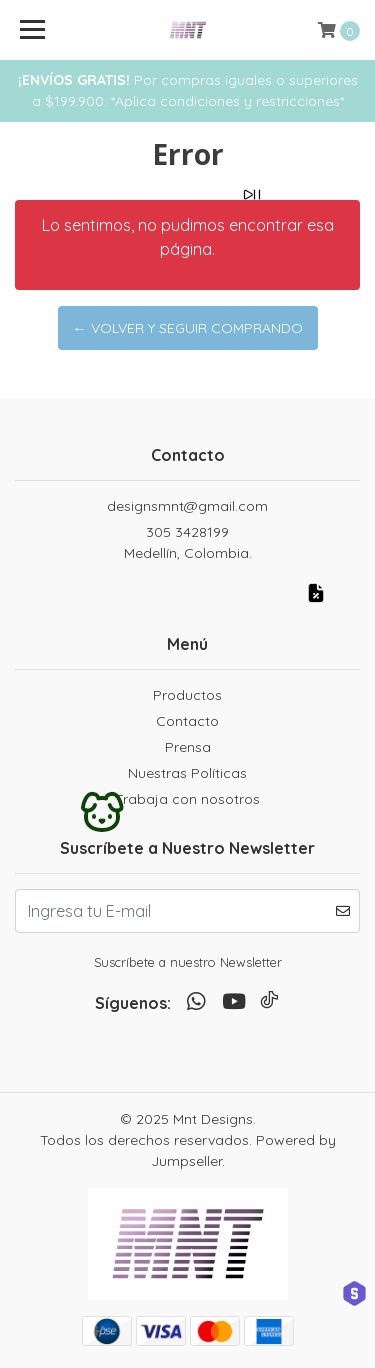 This screenshot has height=1368, width=375. I want to click on toggle between play and pause for media playback, so click(252, 194).